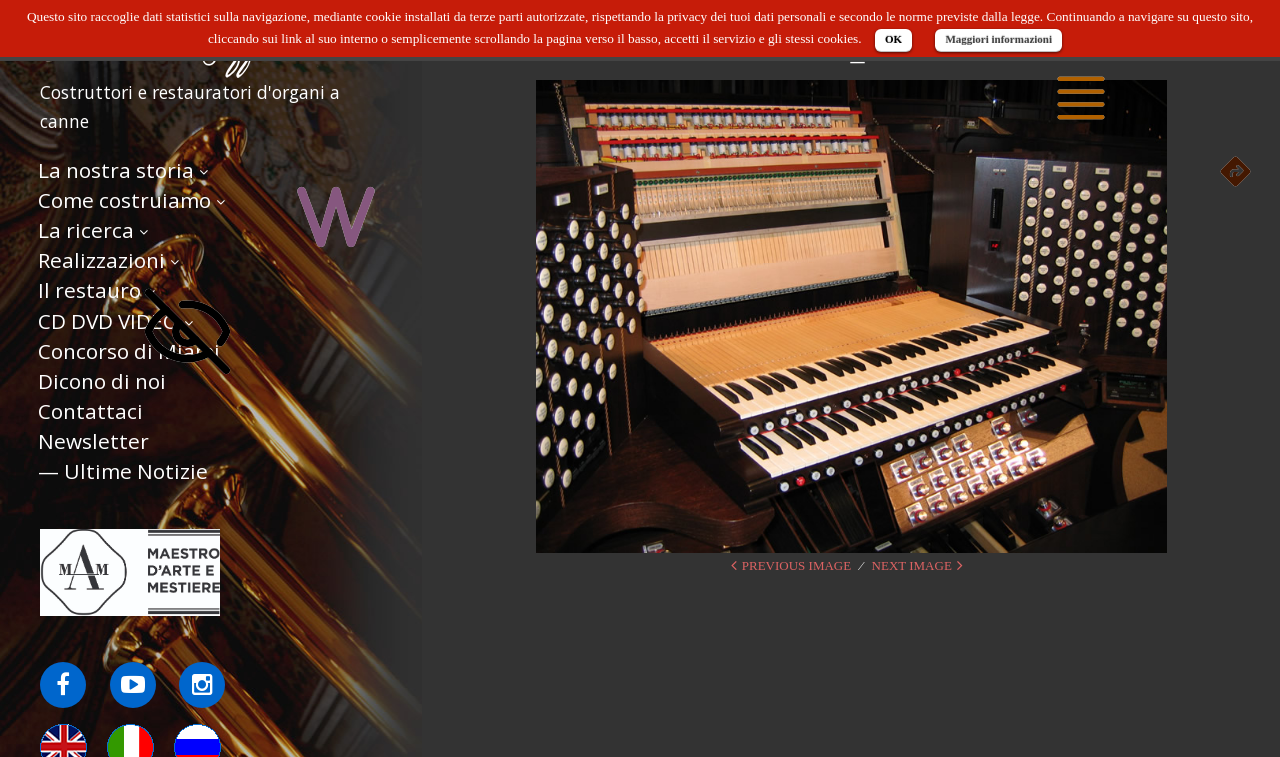 This screenshot has height=757, width=1280. Describe the element at coordinates (1081, 98) in the screenshot. I see `open navigation menu` at that location.